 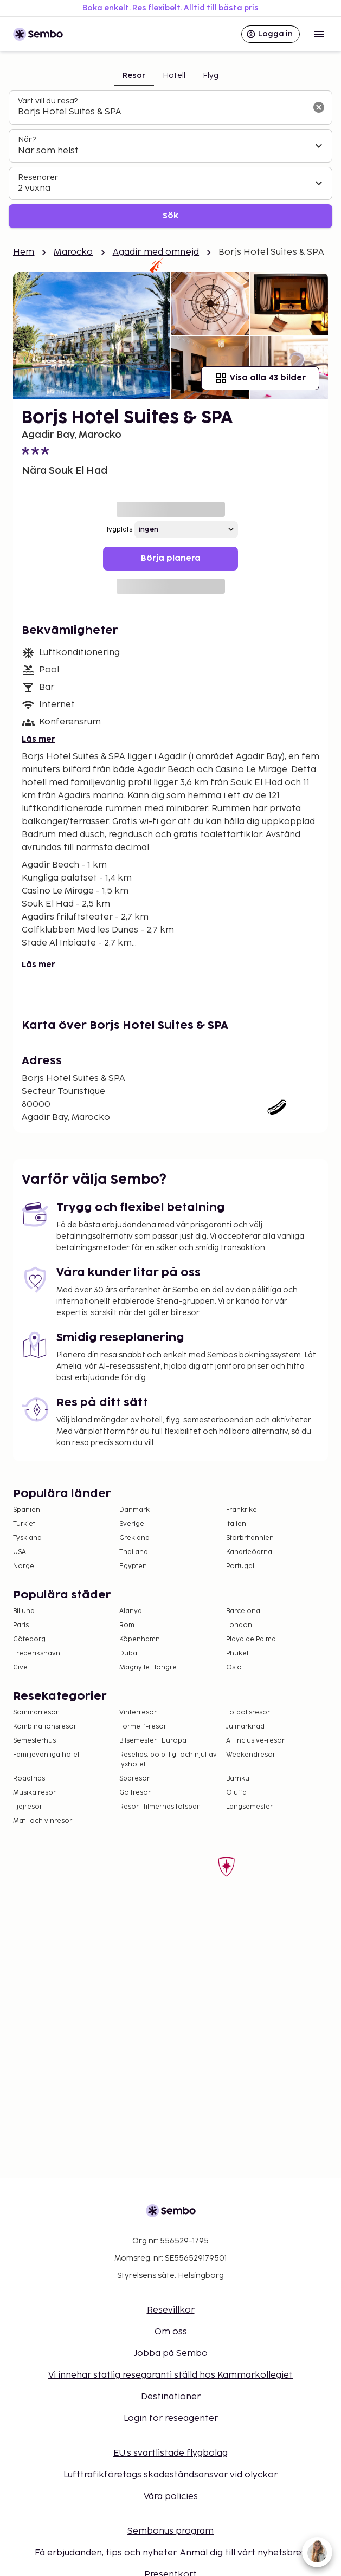 I want to click on activate shield or defense mode, so click(x=226, y=1867).